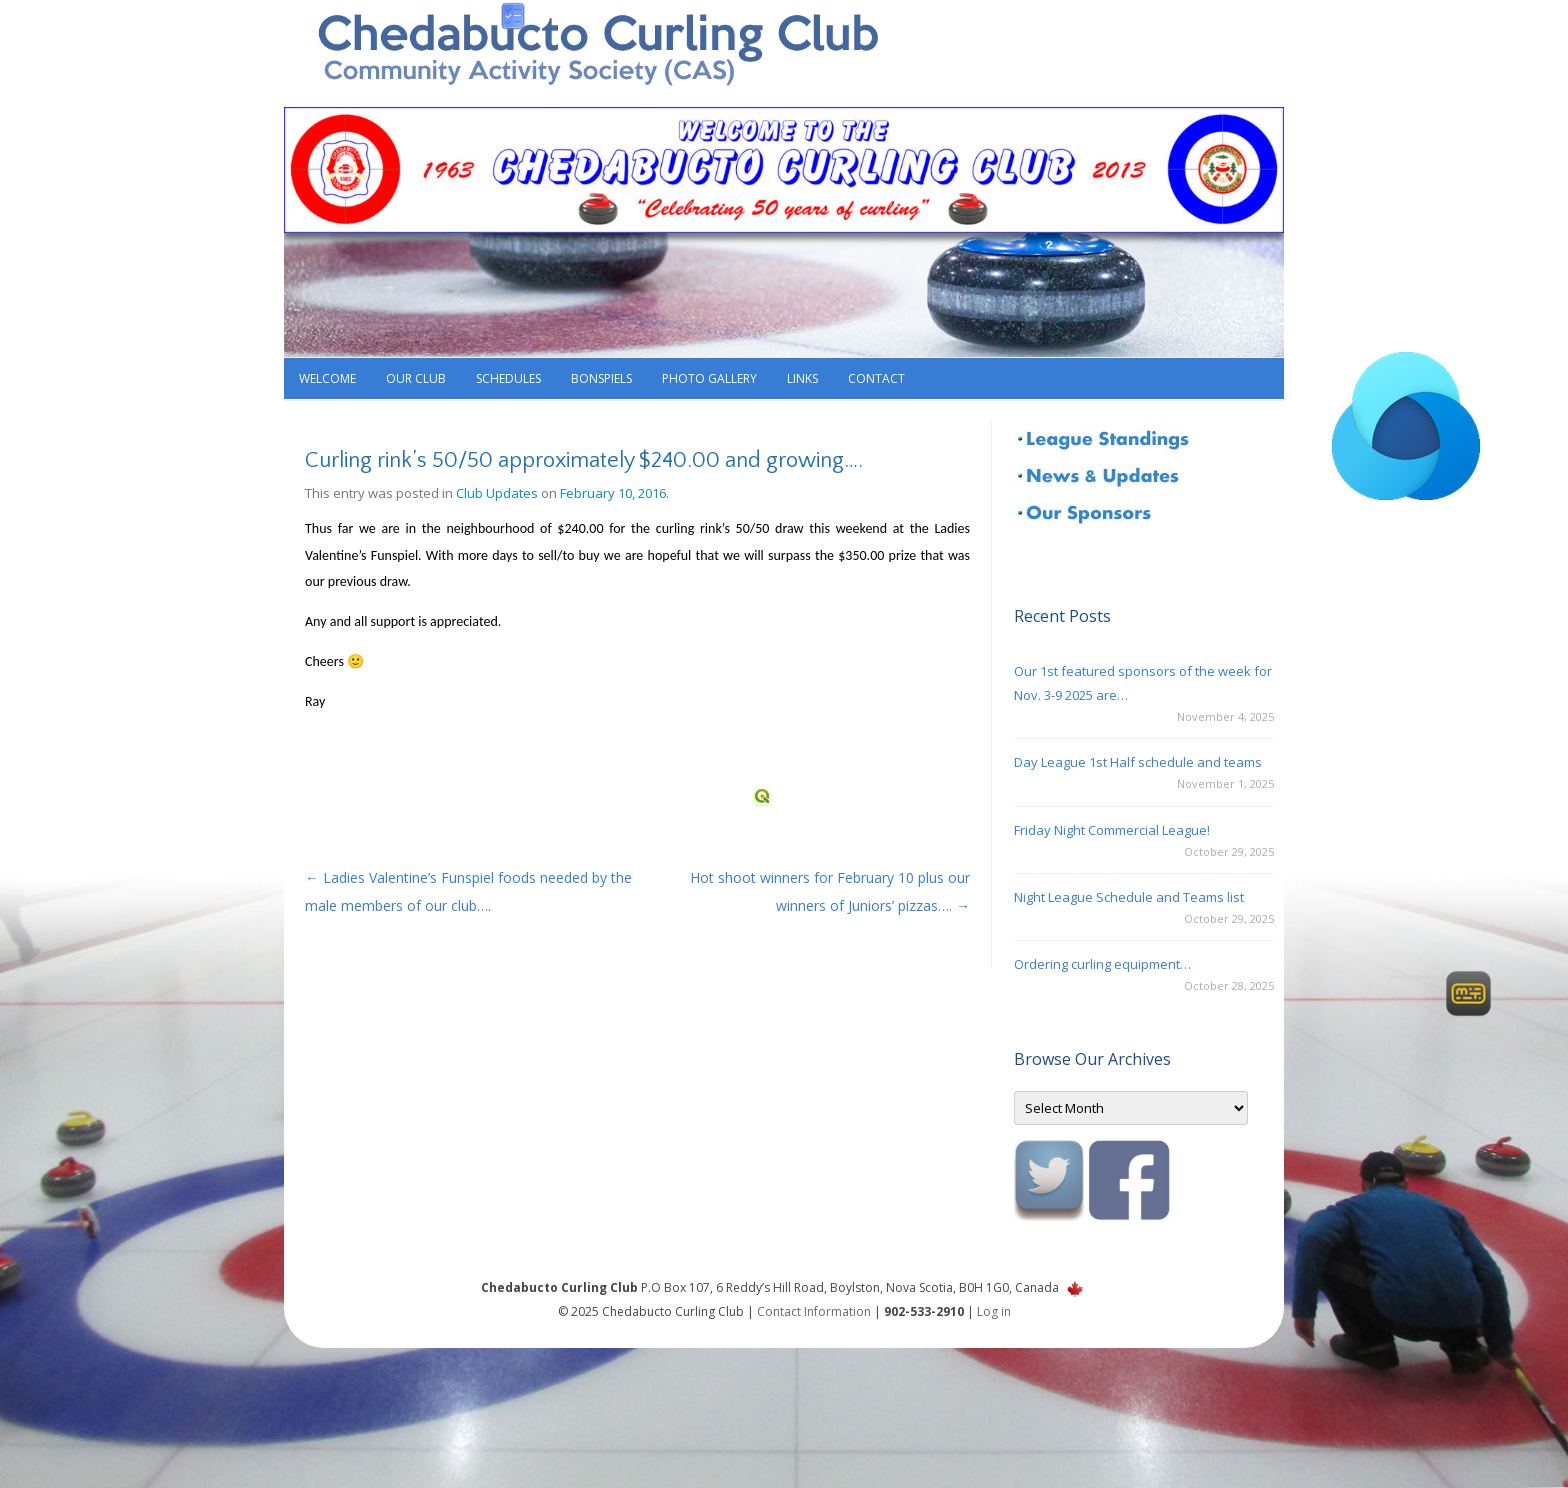 The height and width of the screenshot is (1488, 1568). What do you see at coordinates (762, 796) in the screenshot?
I see `open qgis geographic information system application` at bounding box center [762, 796].